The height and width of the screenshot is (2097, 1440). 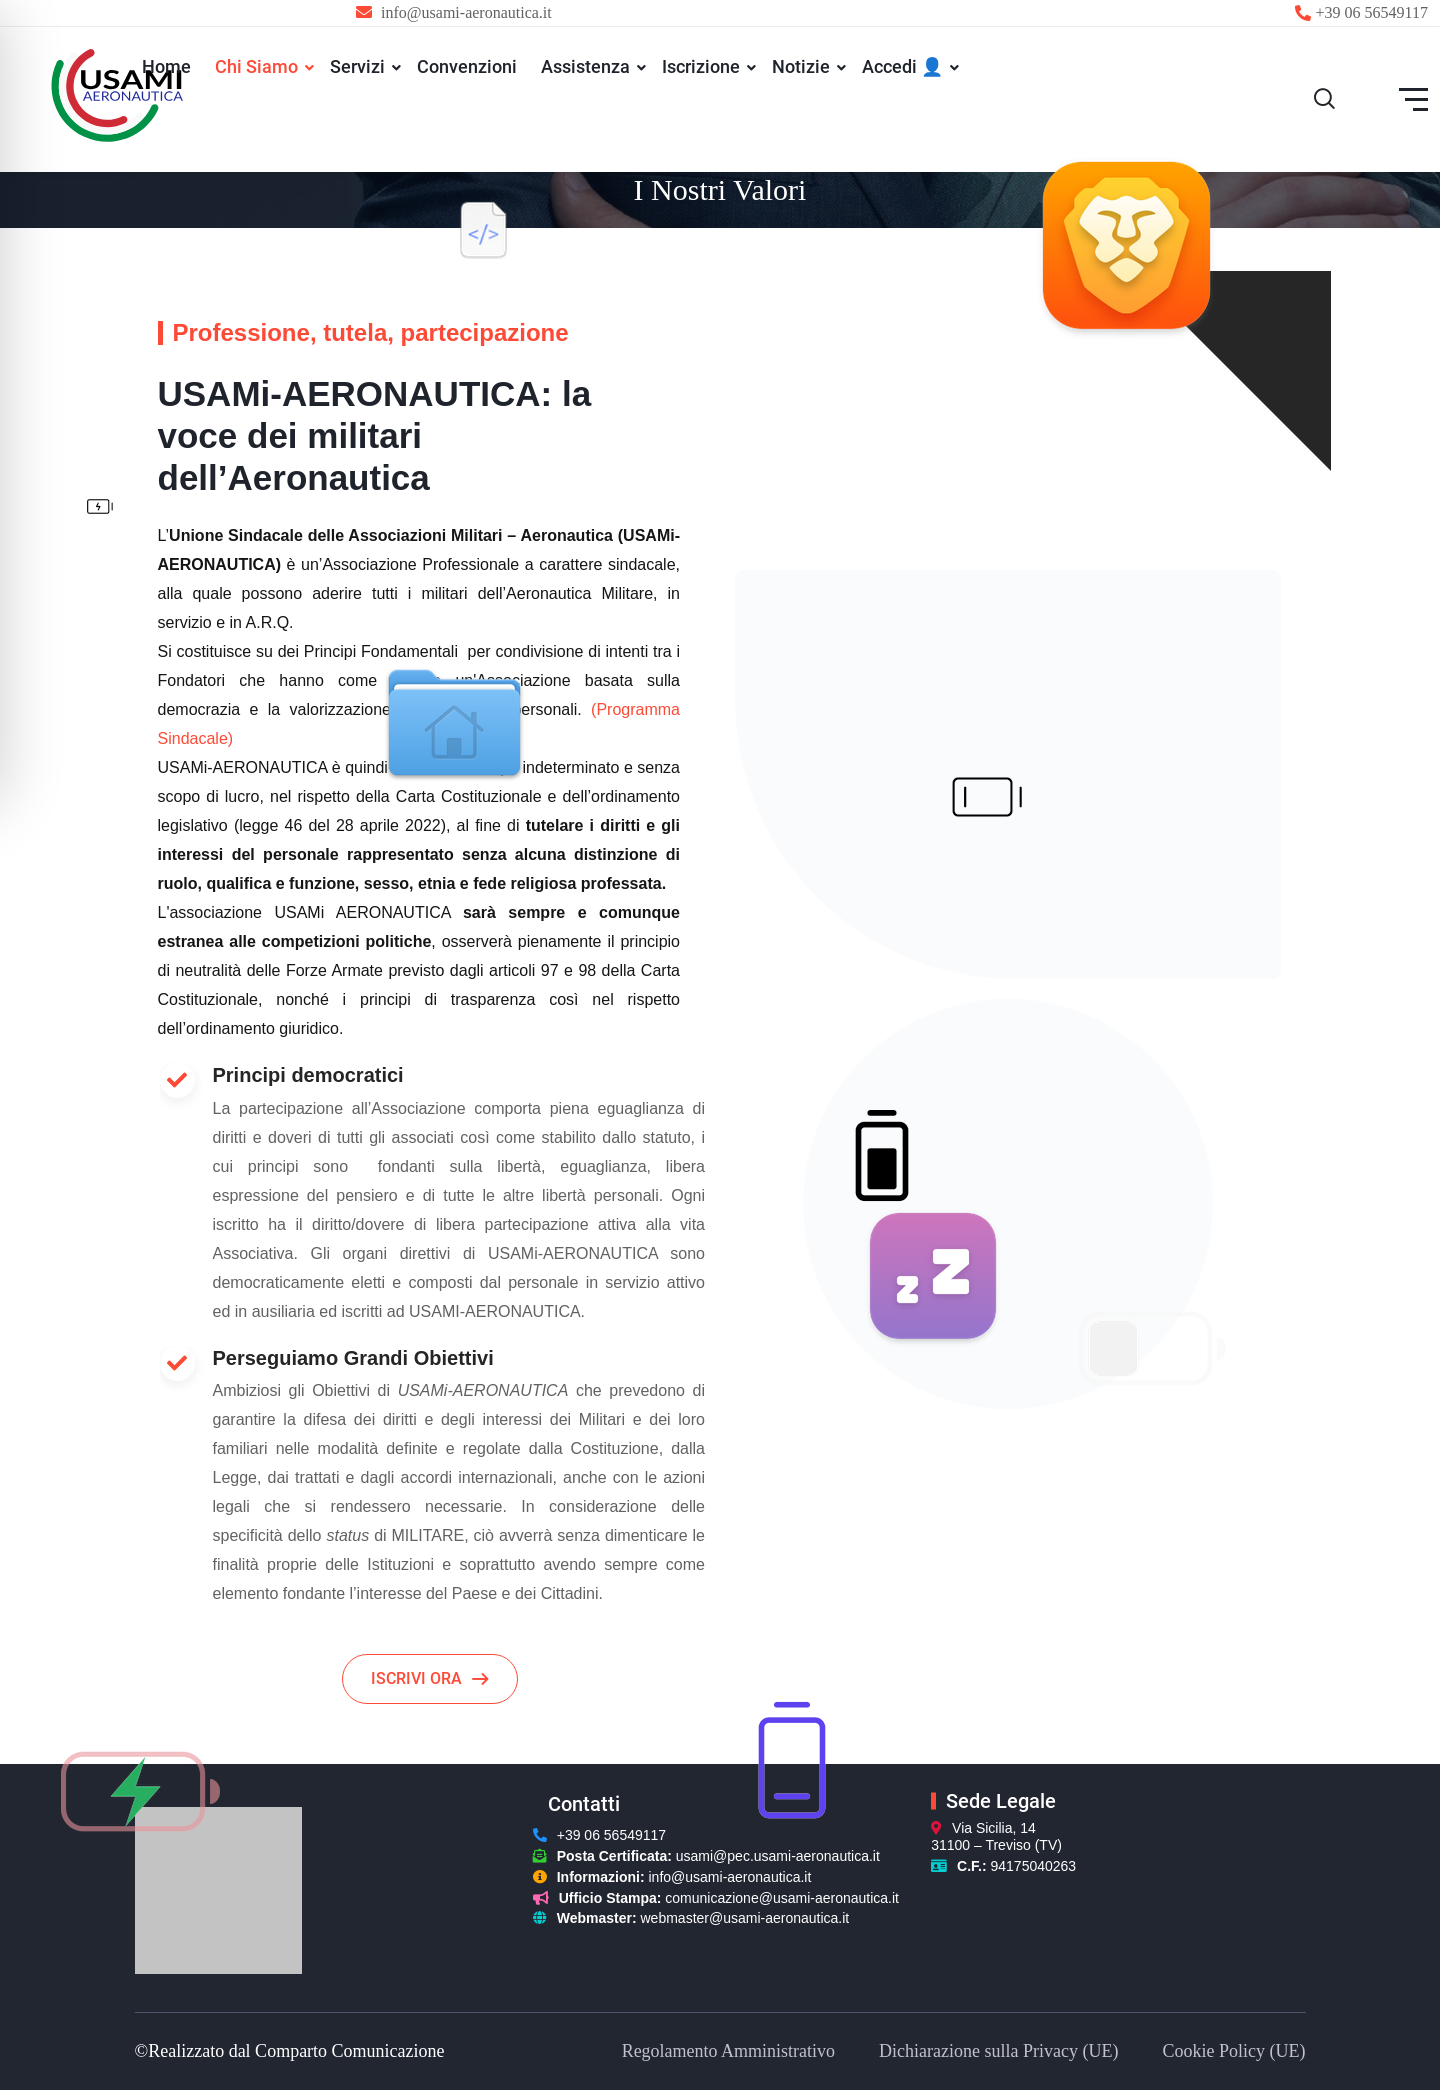 I want to click on indicates battery level at 40%, so click(x=1152, y=1348).